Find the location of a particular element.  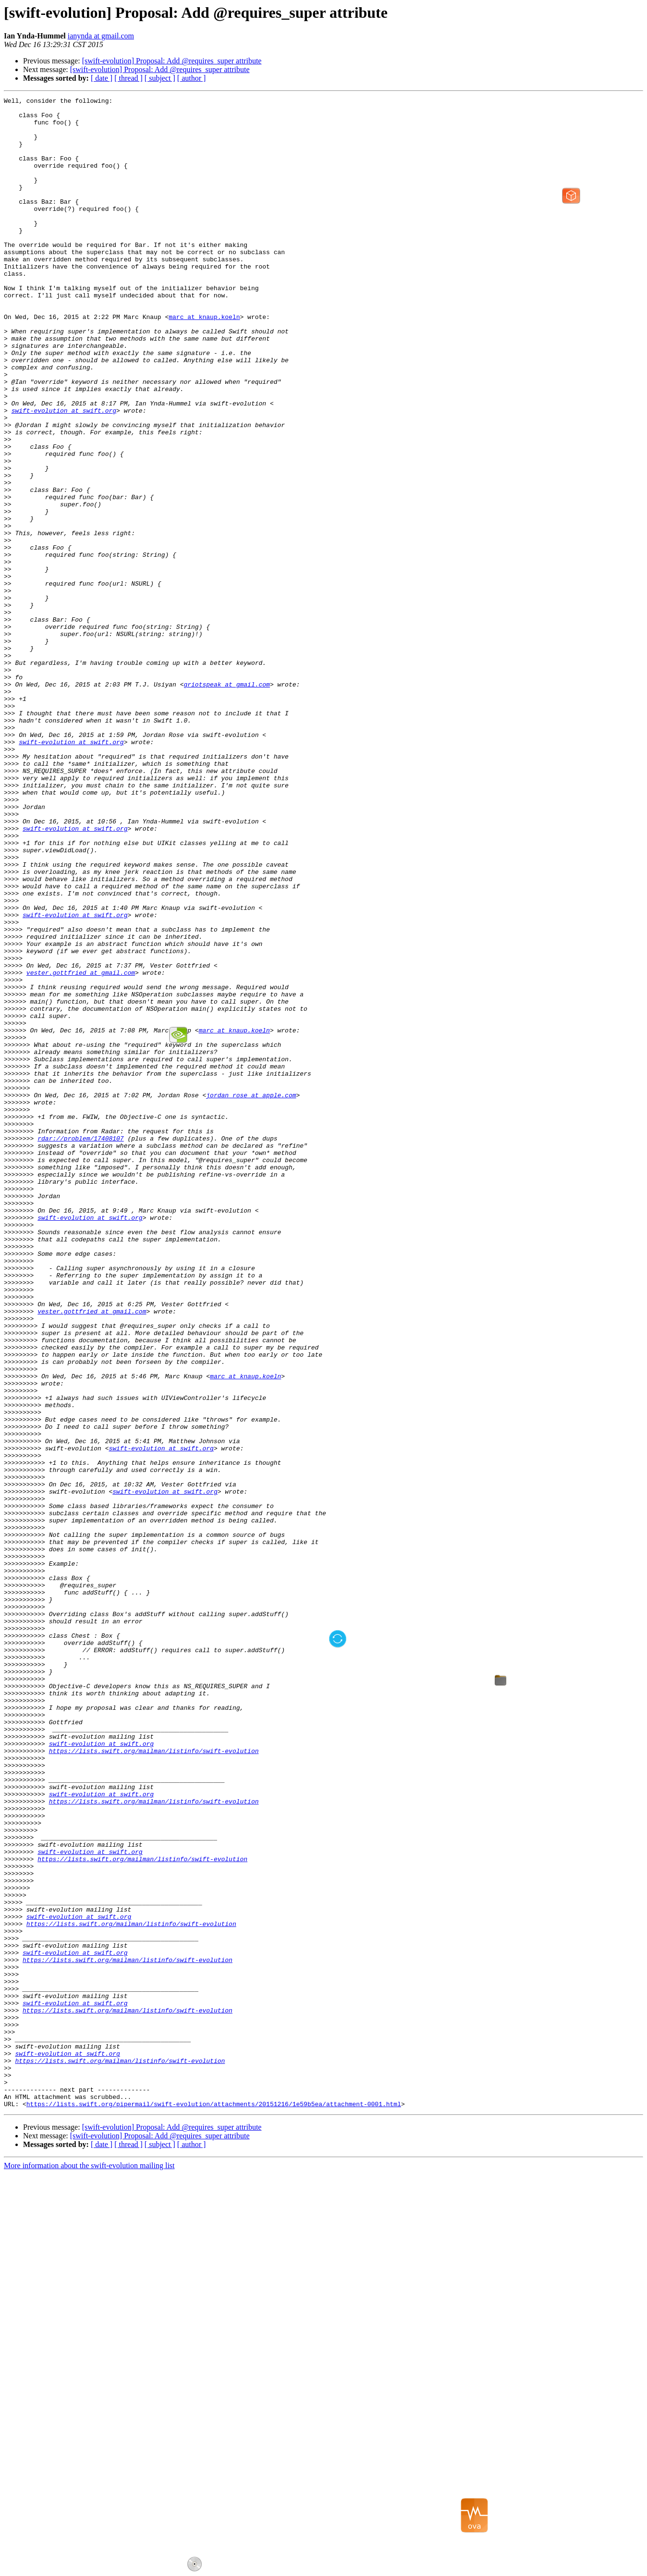

a VirtualBox appliance file (.ova format) is located at coordinates (474, 2515).